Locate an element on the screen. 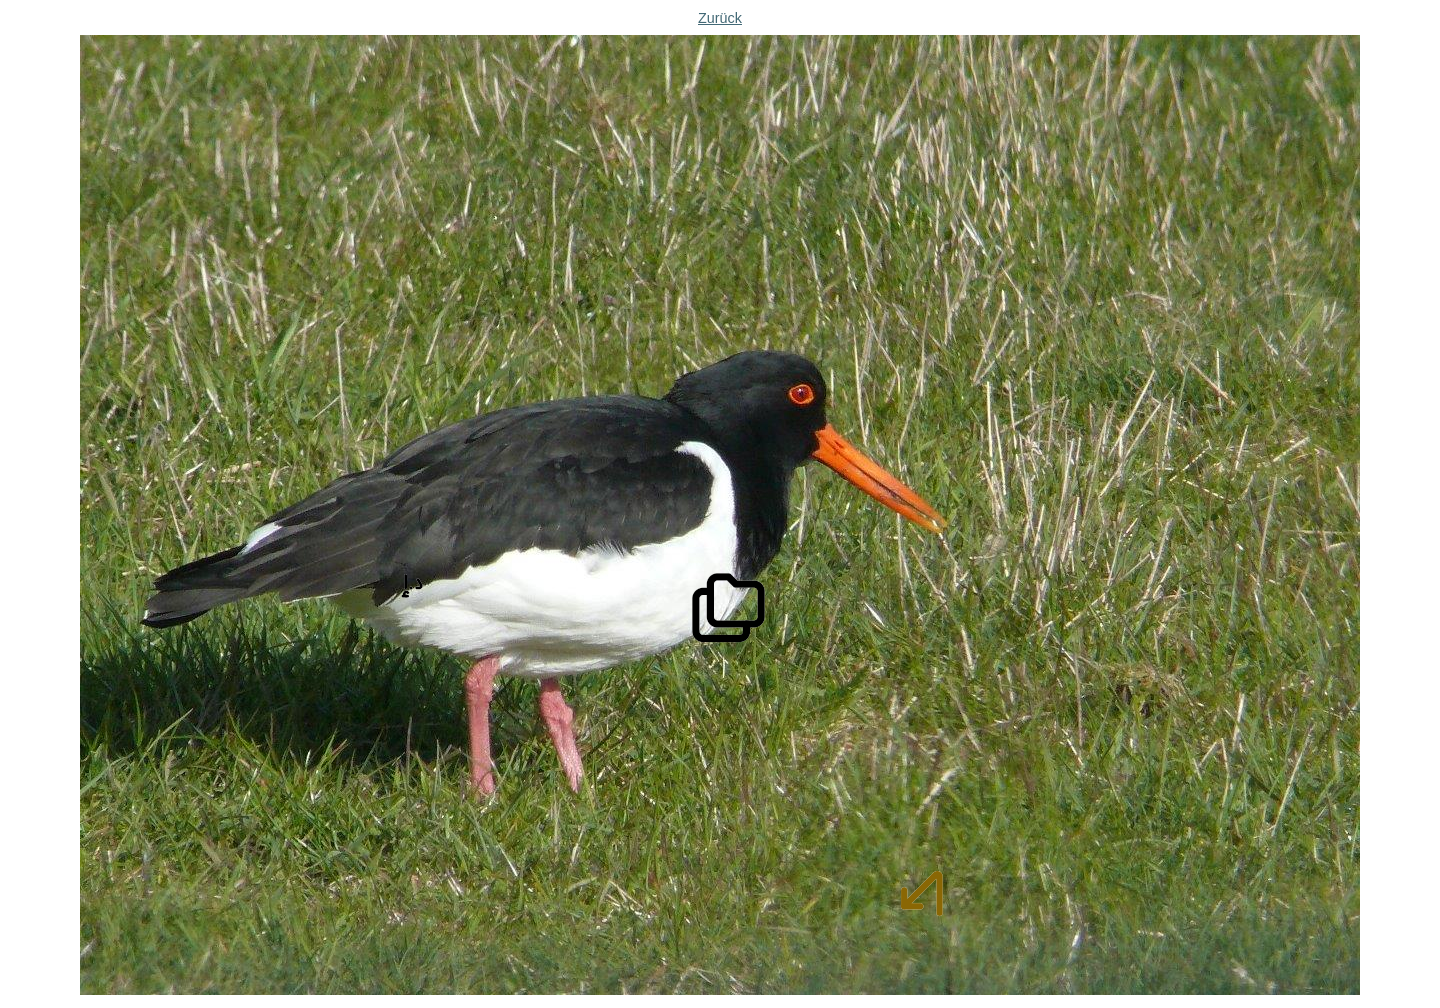  indicates price or amount in UAE dirhams is located at coordinates (412, 586).